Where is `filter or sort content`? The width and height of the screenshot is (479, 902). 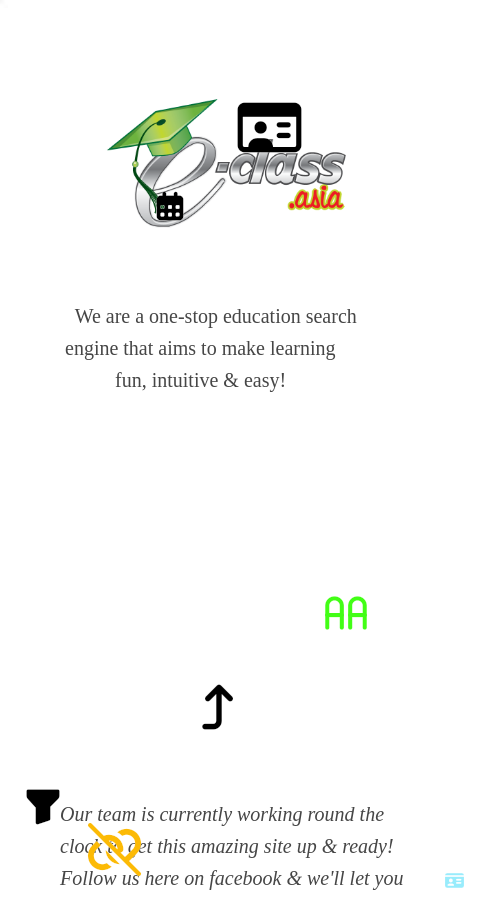
filter or sort content is located at coordinates (43, 806).